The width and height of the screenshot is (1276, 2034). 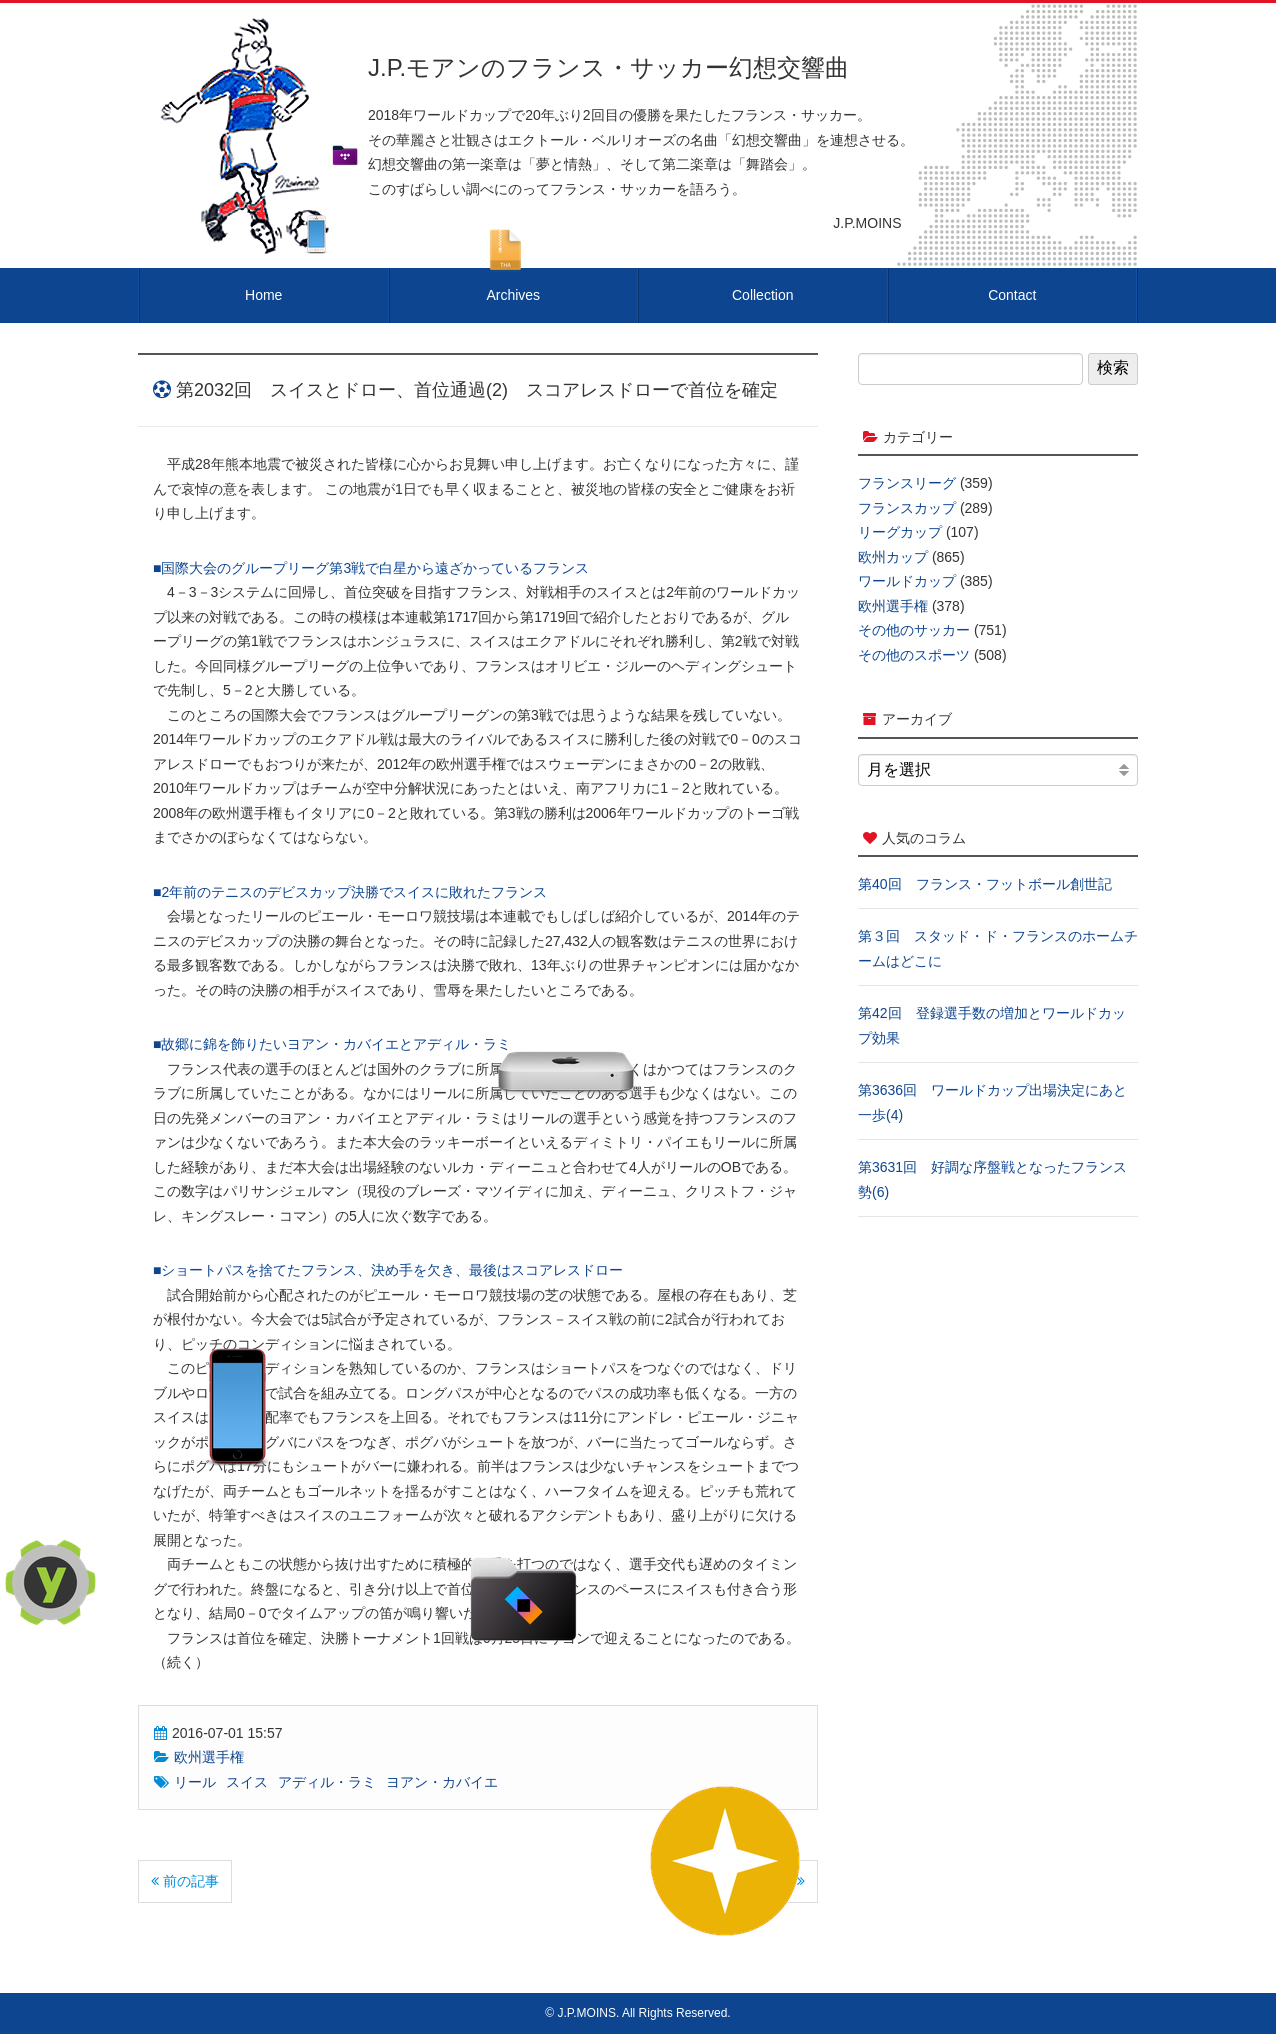 What do you see at coordinates (50, 1582) in the screenshot?
I see `open YubiKey Manager application` at bounding box center [50, 1582].